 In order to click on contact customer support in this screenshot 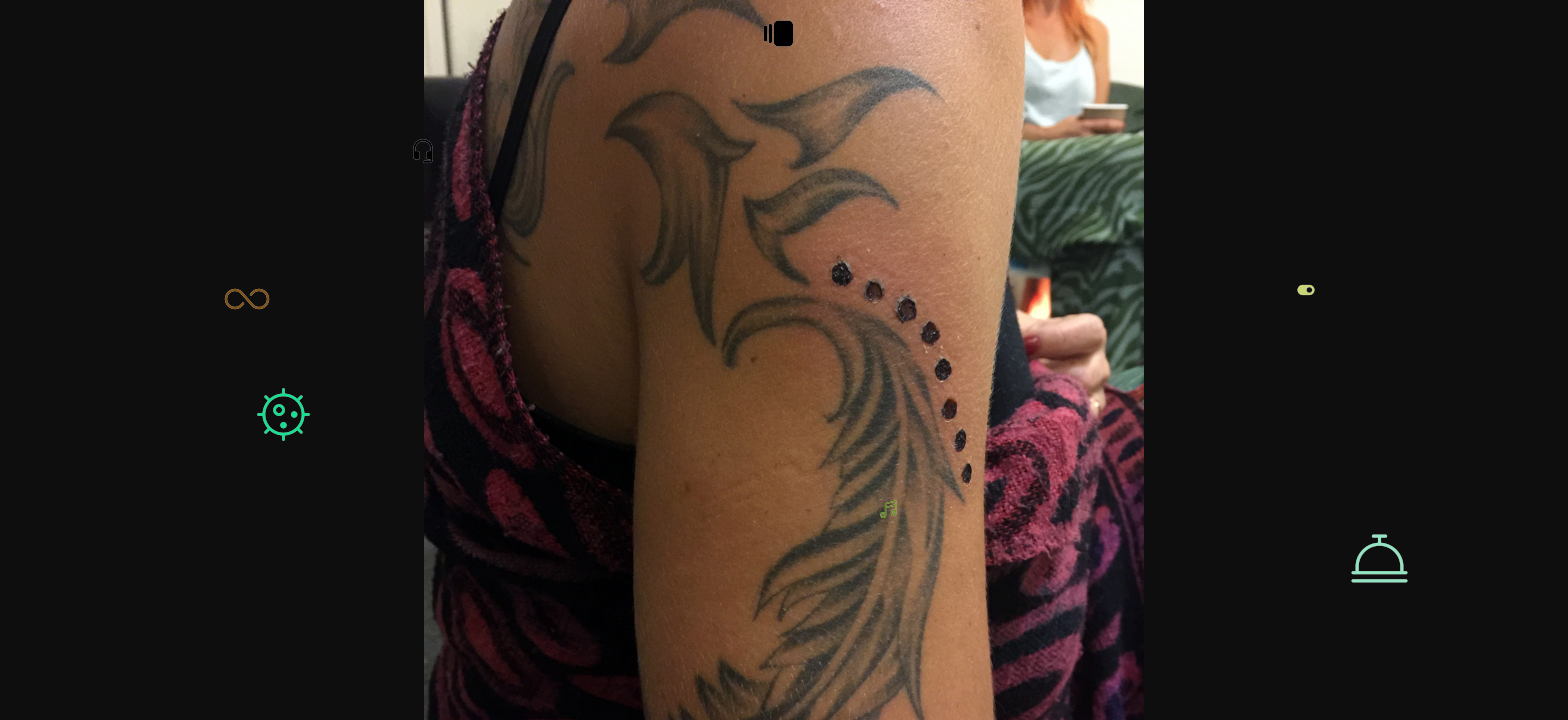, I will do `click(423, 151)`.